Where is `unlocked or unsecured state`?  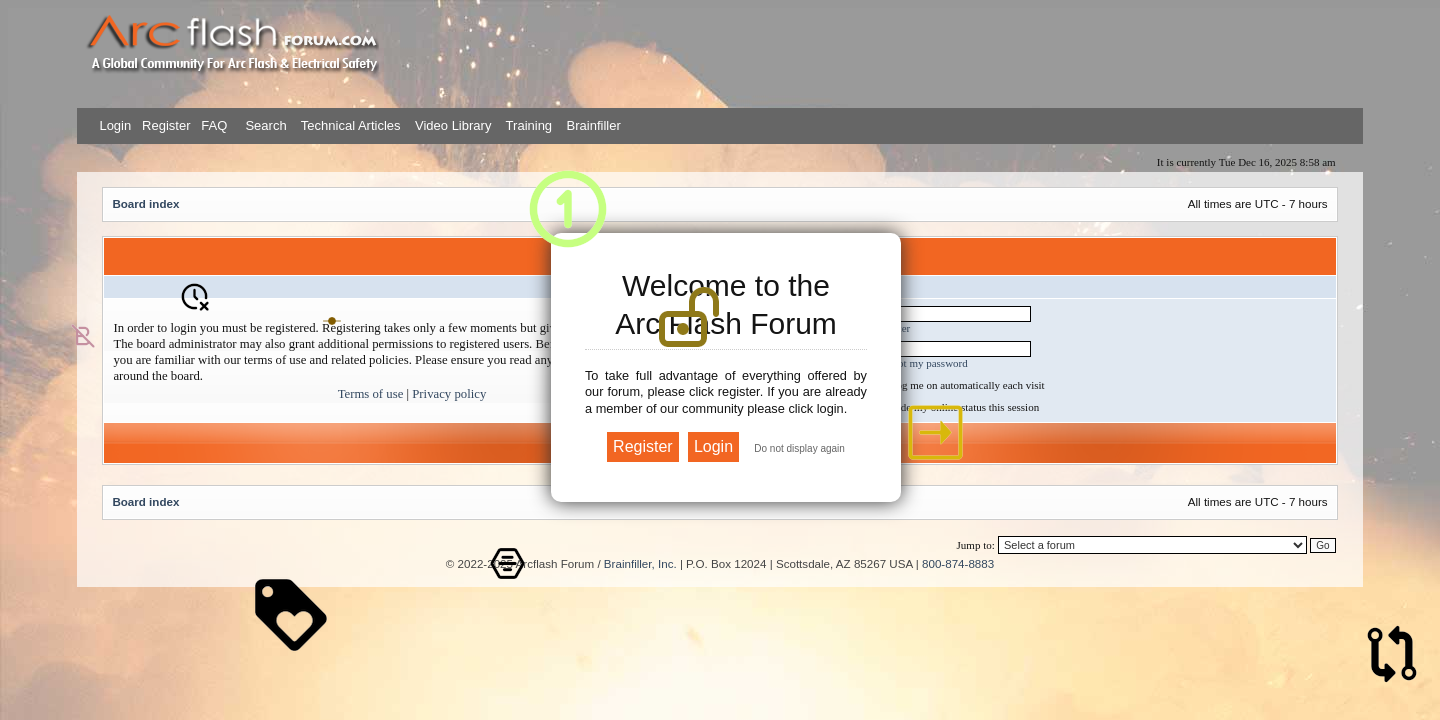 unlocked or unsecured state is located at coordinates (689, 317).